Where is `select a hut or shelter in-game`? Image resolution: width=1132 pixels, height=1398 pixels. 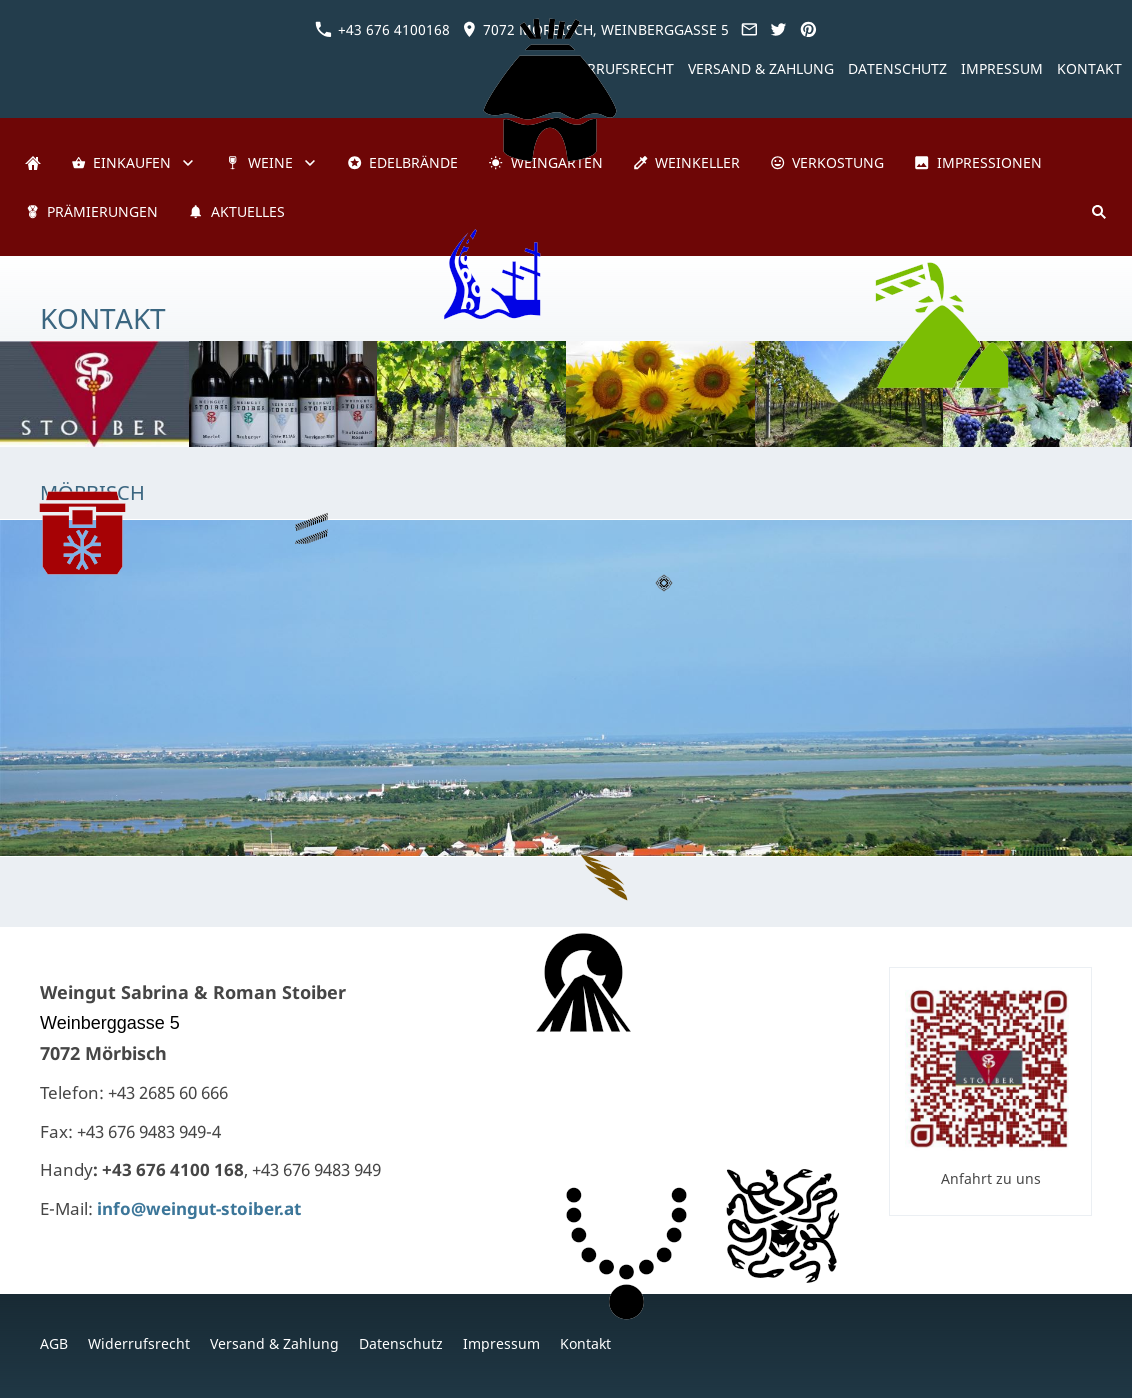
select a hut or shelter in-game is located at coordinates (550, 90).